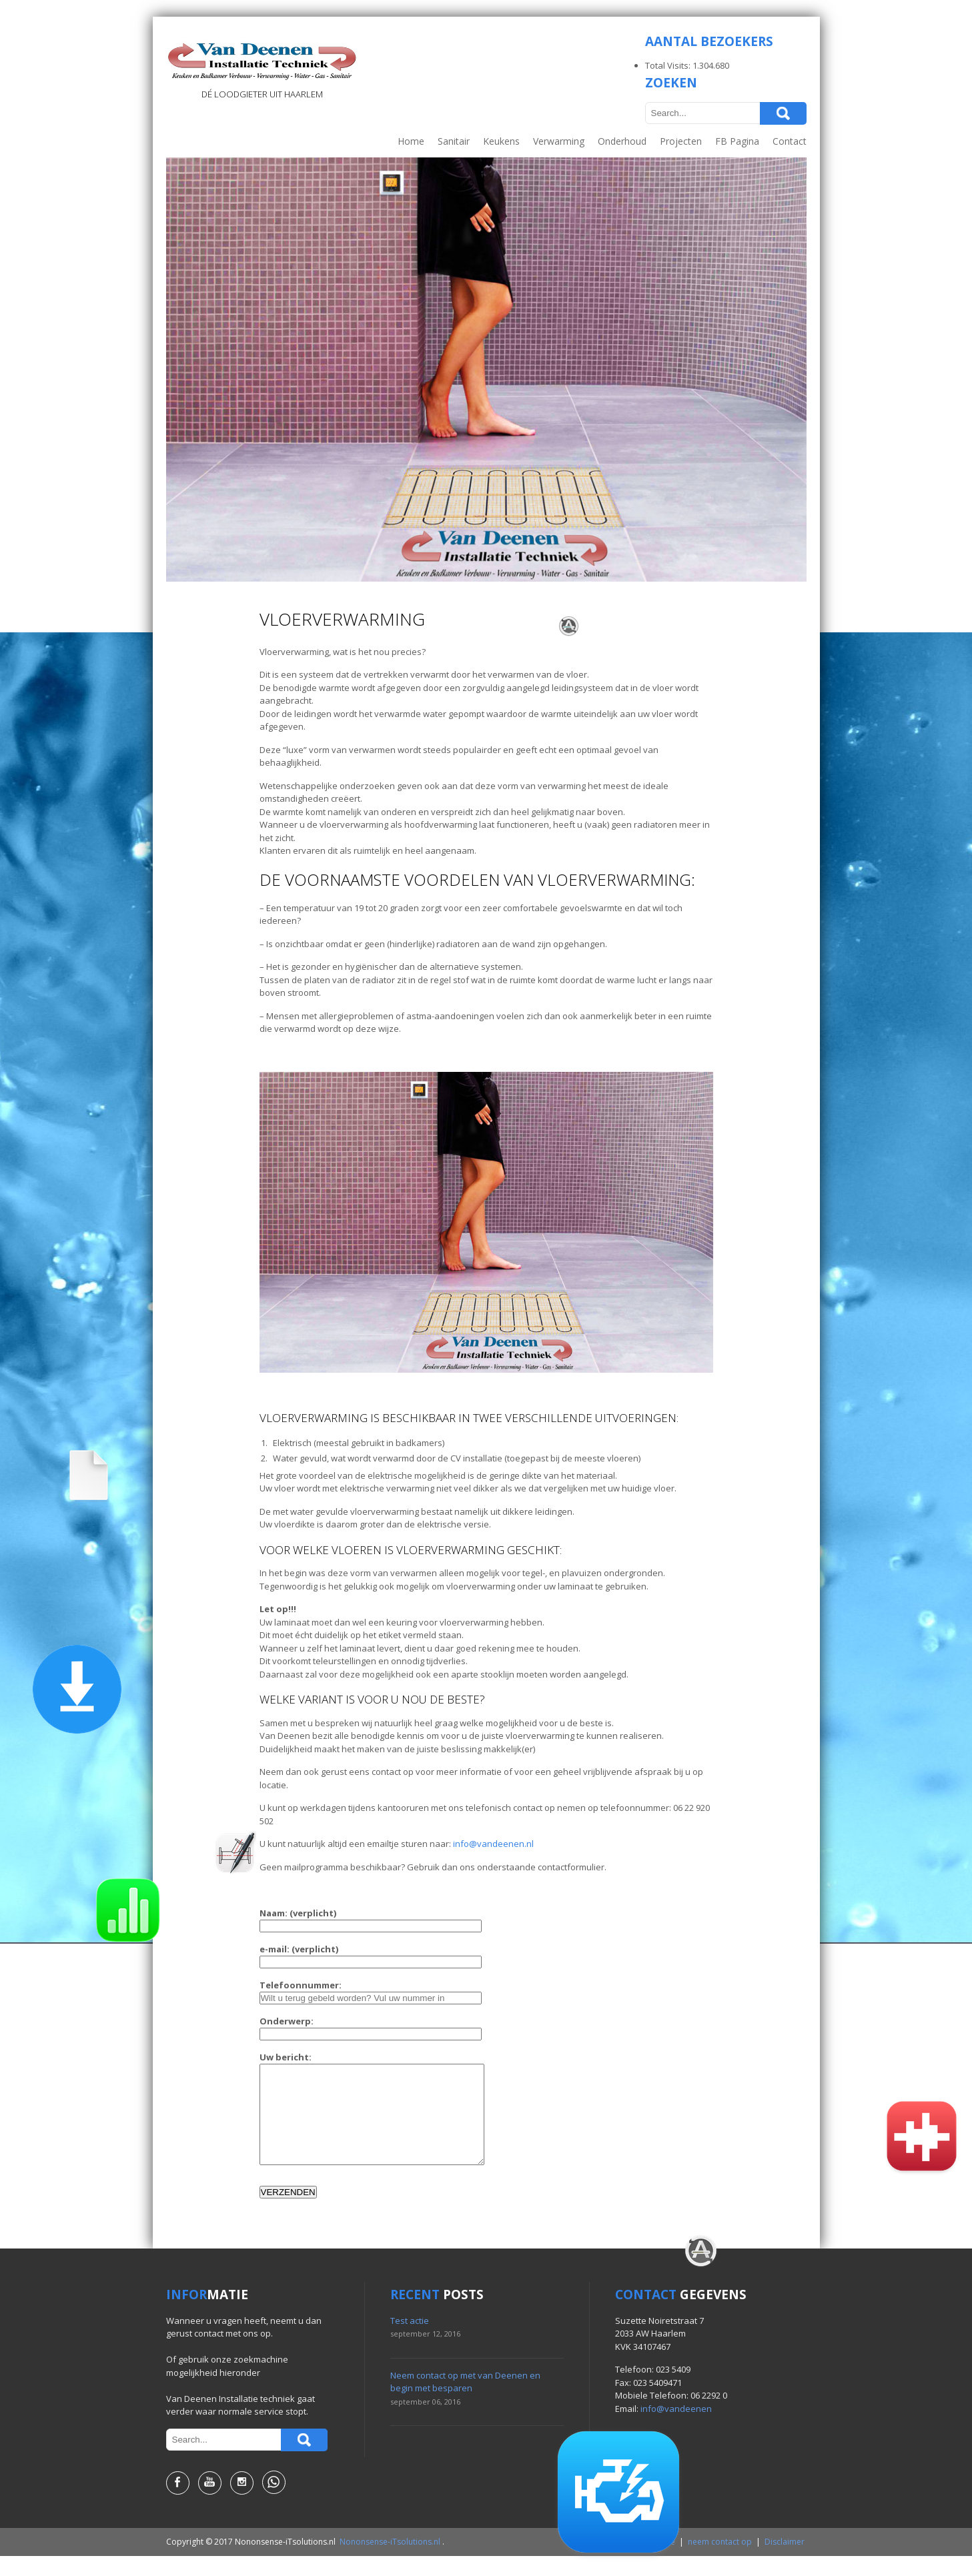 The width and height of the screenshot is (972, 2576). I want to click on a blank or empty document file, so click(89, 1476).